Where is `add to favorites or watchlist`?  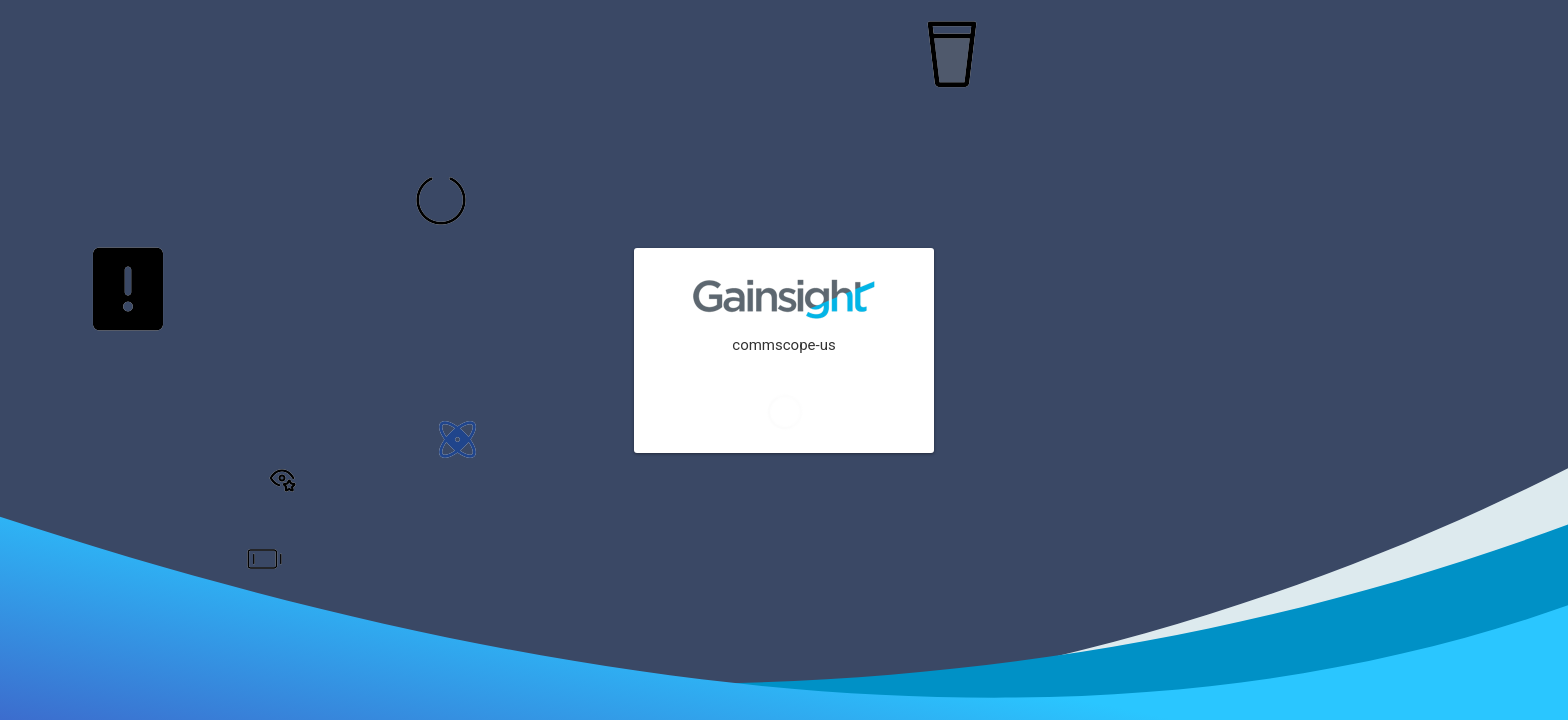 add to favorites or watchlist is located at coordinates (282, 478).